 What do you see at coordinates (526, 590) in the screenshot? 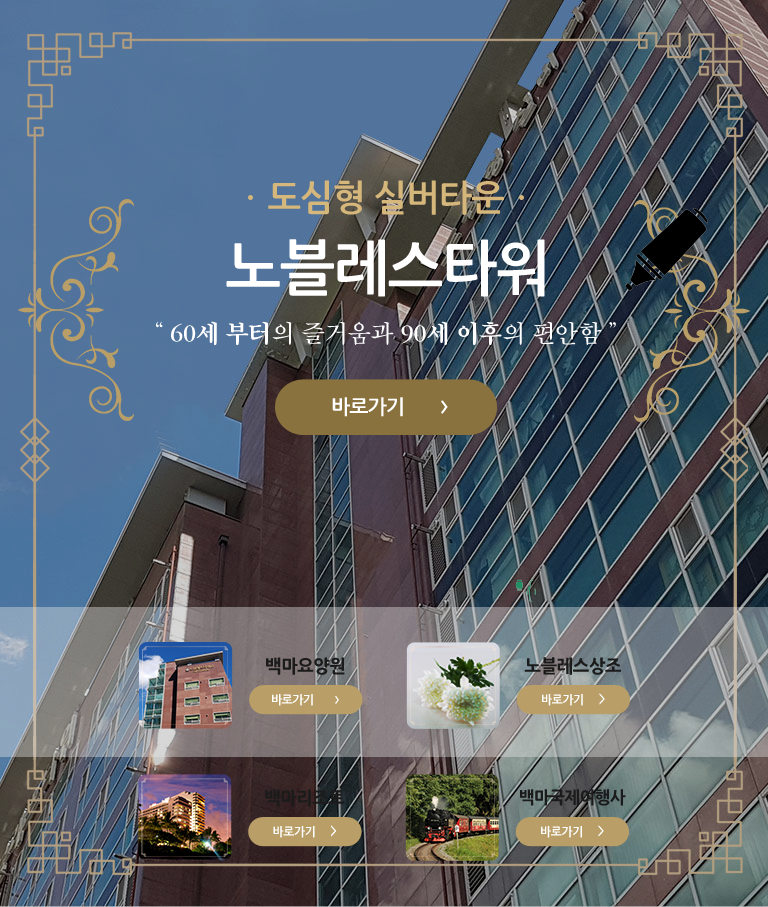
I see `decorative lantern item in a game inventory` at bounding box center [526, 590].